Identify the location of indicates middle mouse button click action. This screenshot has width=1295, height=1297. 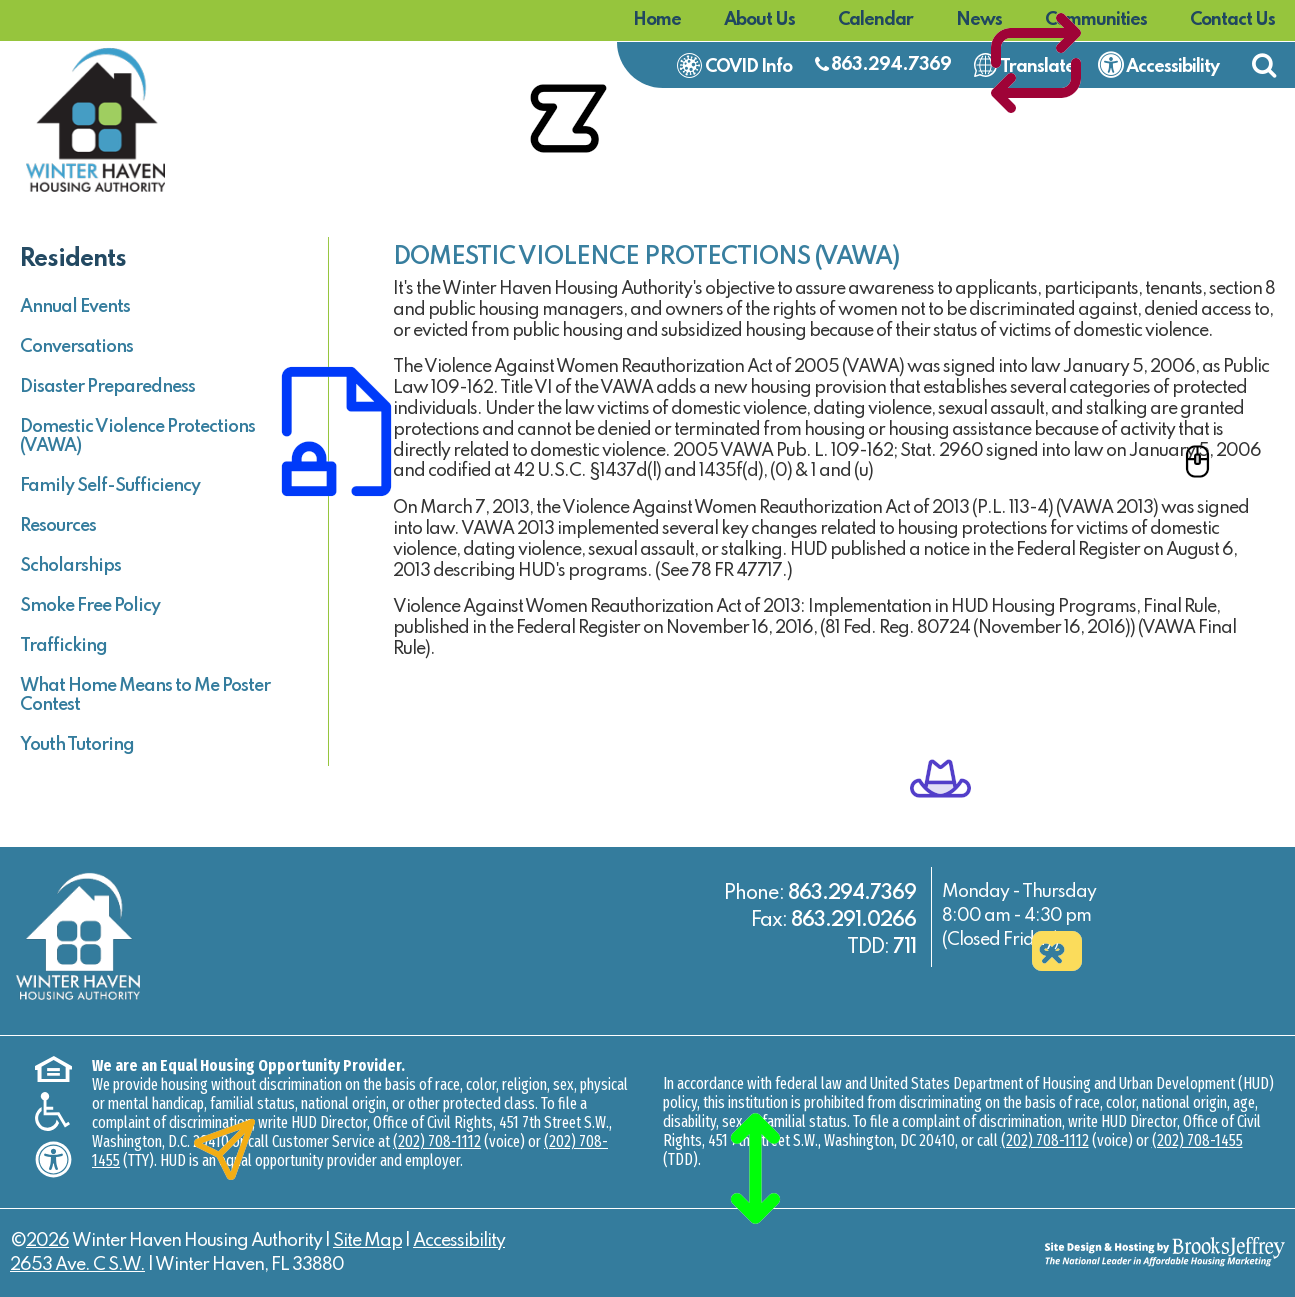
(1197, 461).